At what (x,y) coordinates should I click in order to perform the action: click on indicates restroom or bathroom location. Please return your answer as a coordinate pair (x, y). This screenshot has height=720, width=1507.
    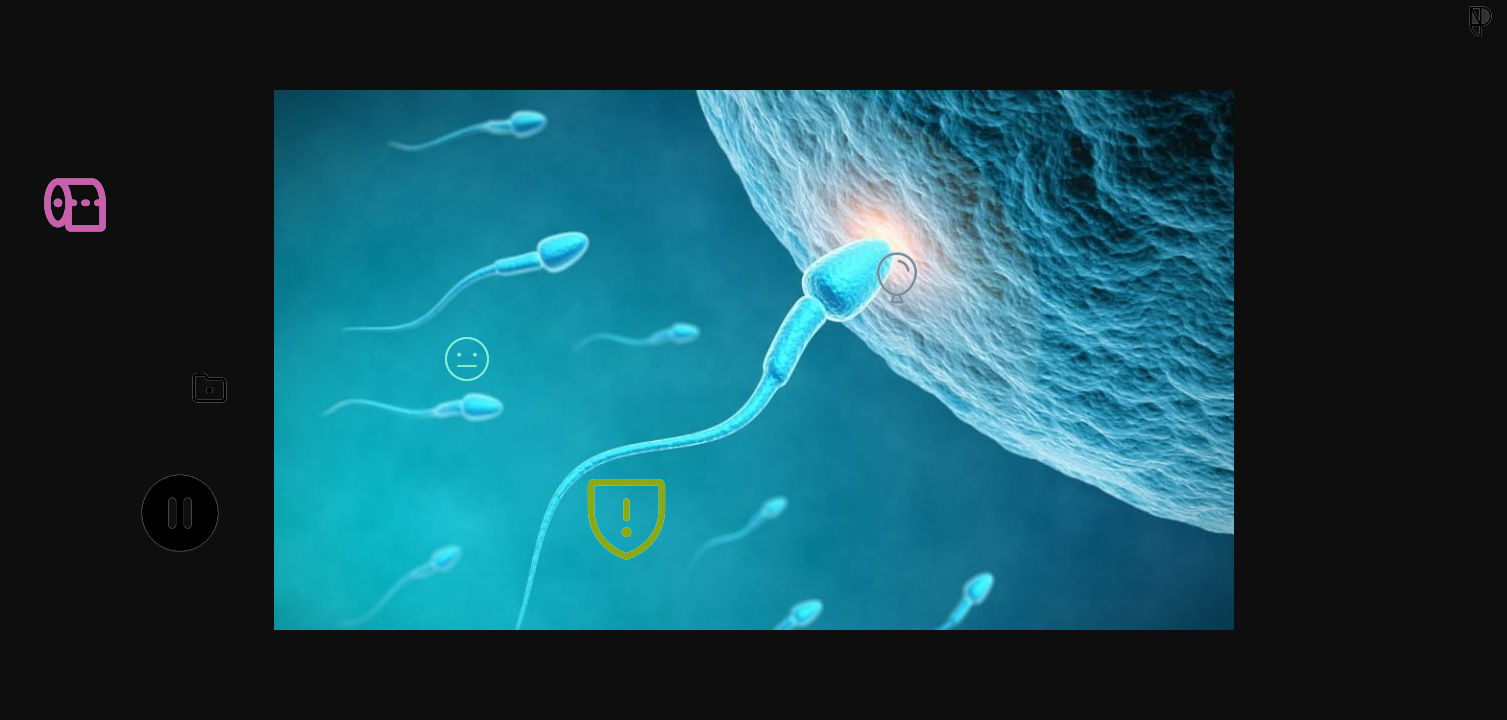
    Looking at the image, I should click on (75, 205).